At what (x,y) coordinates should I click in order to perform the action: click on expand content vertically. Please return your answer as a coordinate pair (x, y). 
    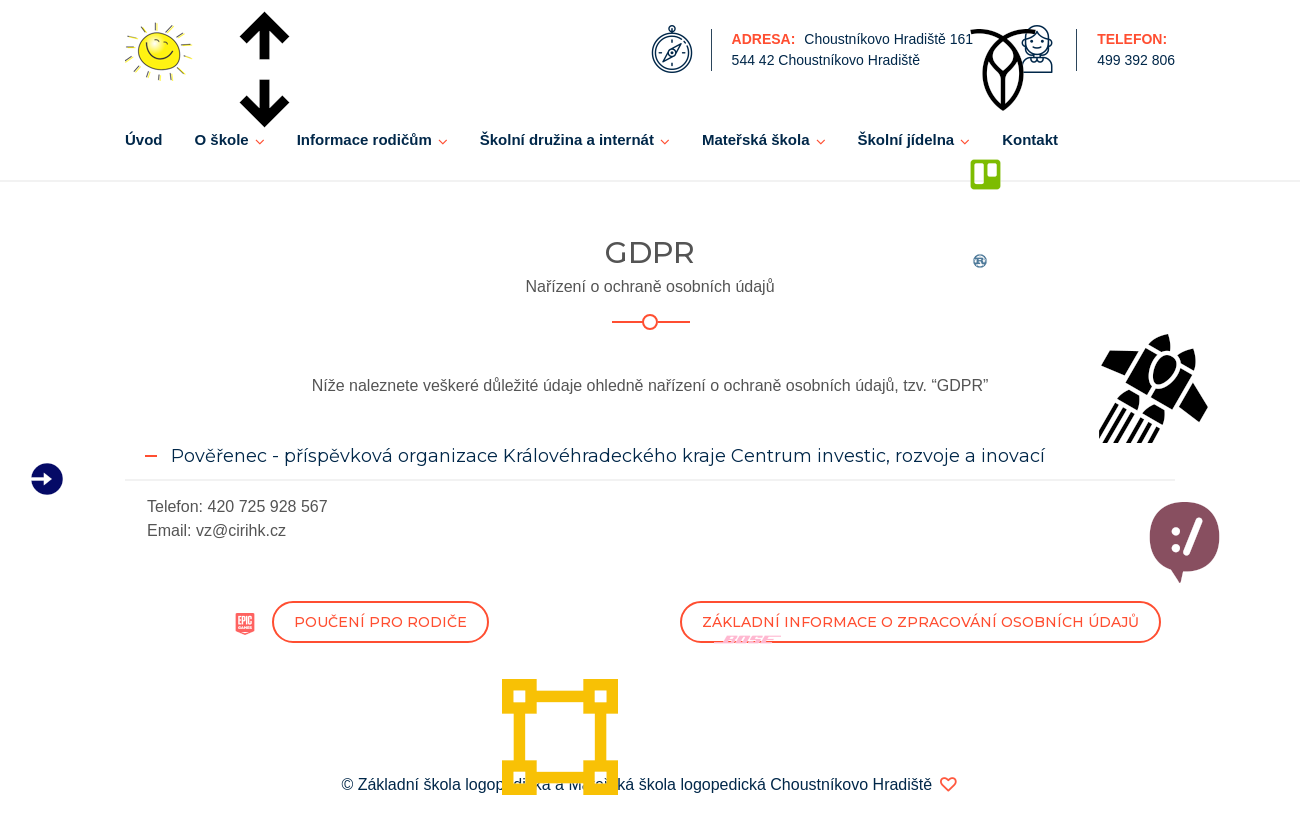
    Looking at the image, I should click on (264, 69).